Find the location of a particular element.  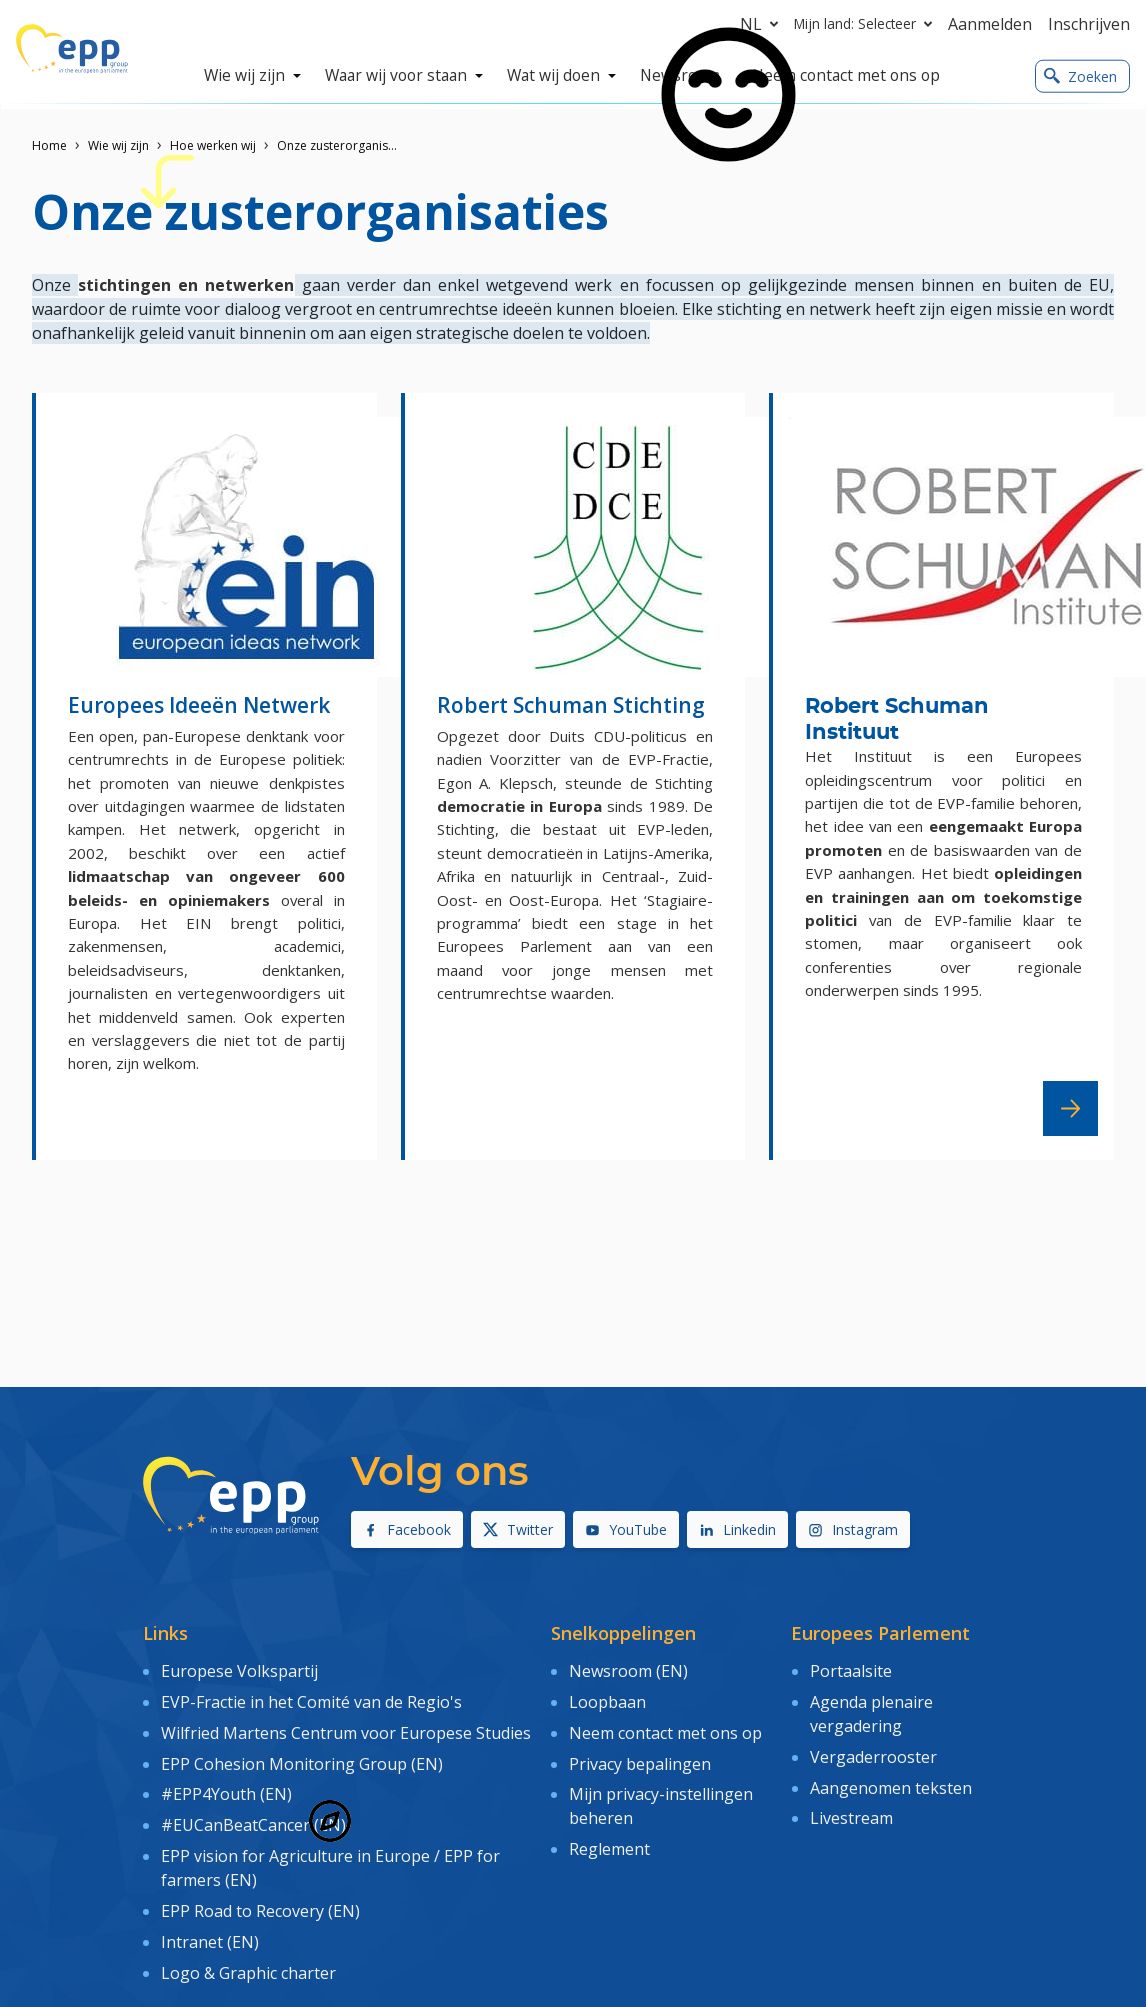

access navigation or direction features is located at coordinates (330, 1821).